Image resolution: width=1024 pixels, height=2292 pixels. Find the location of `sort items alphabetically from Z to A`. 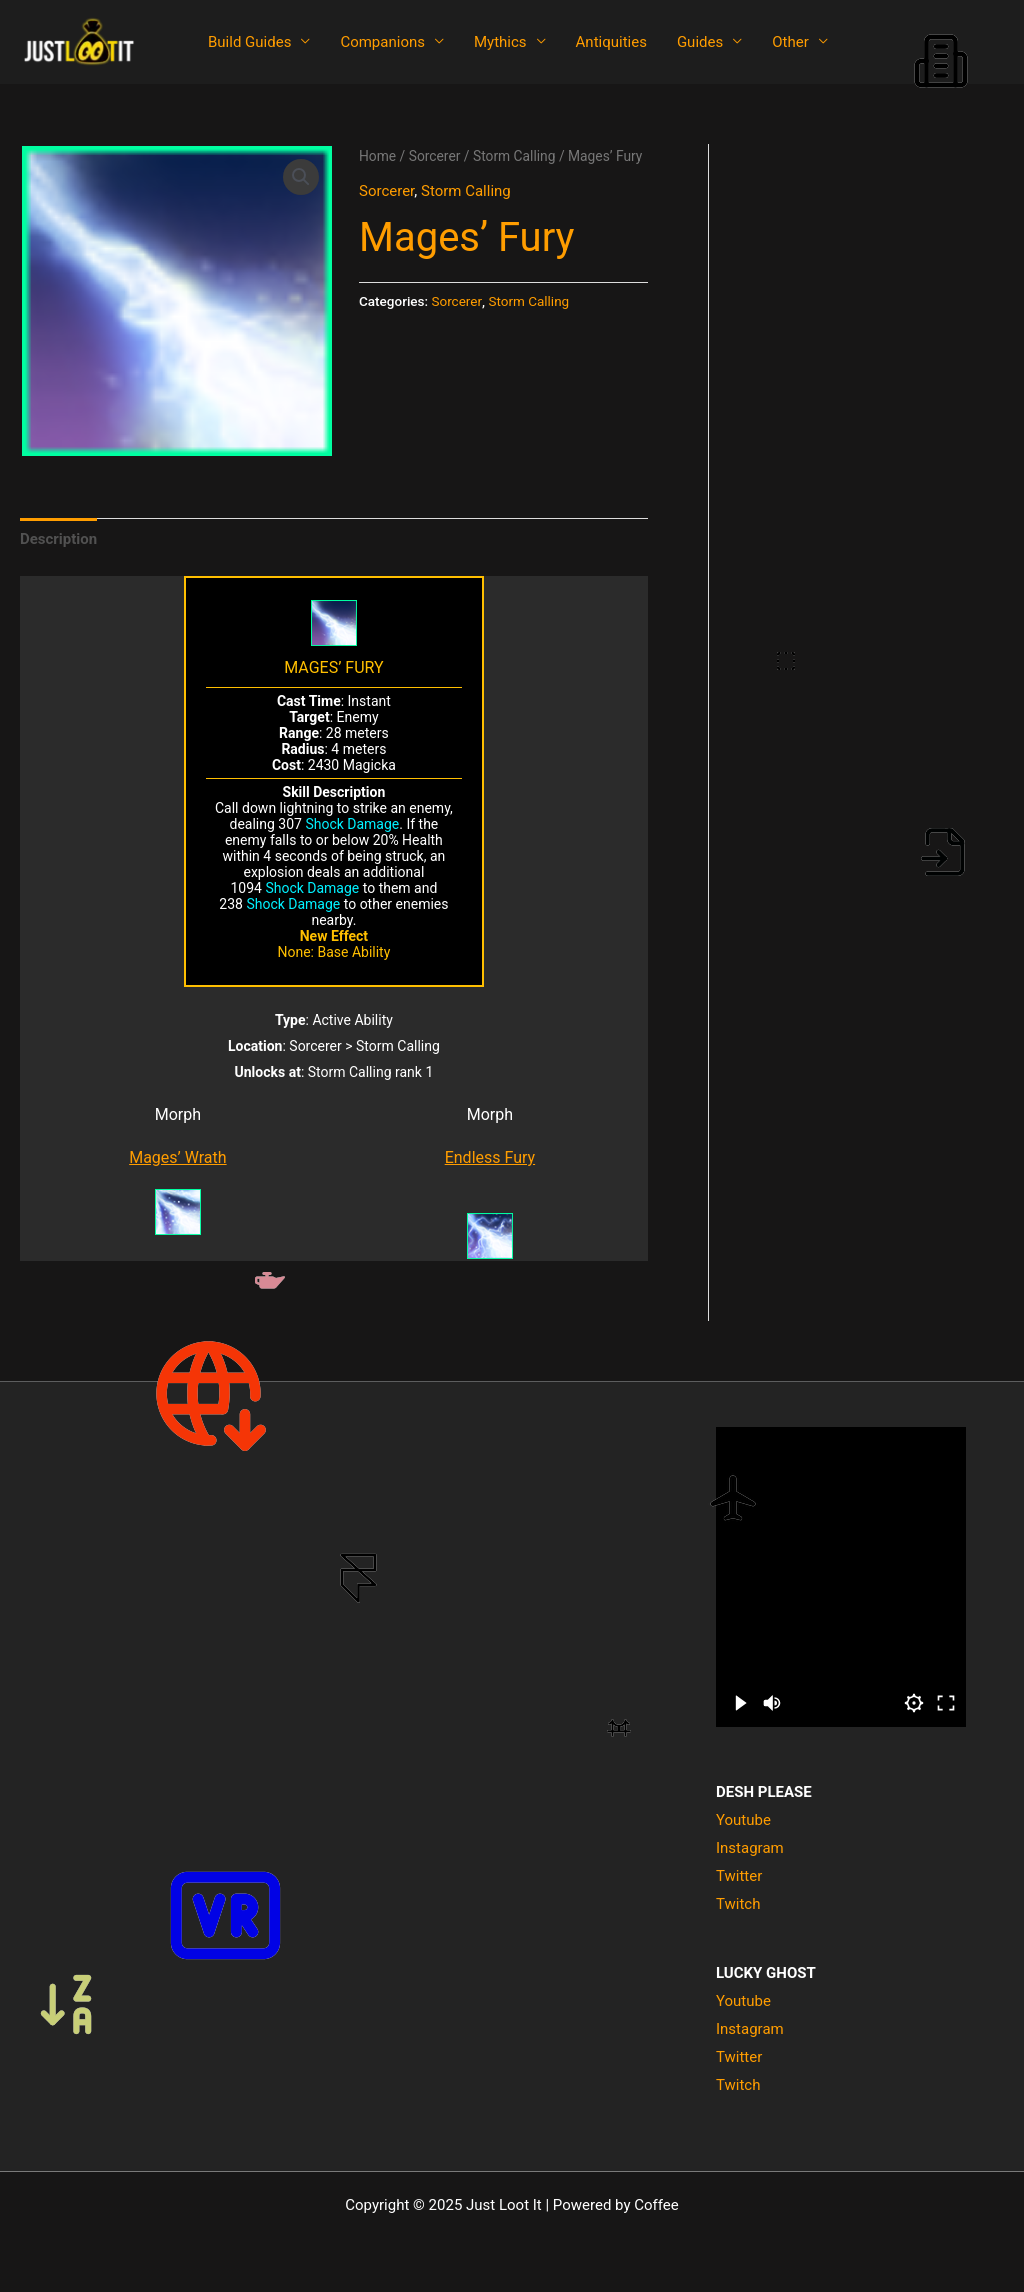

sort items alphabetically from Z to A is located at coordinates (67, 2004).